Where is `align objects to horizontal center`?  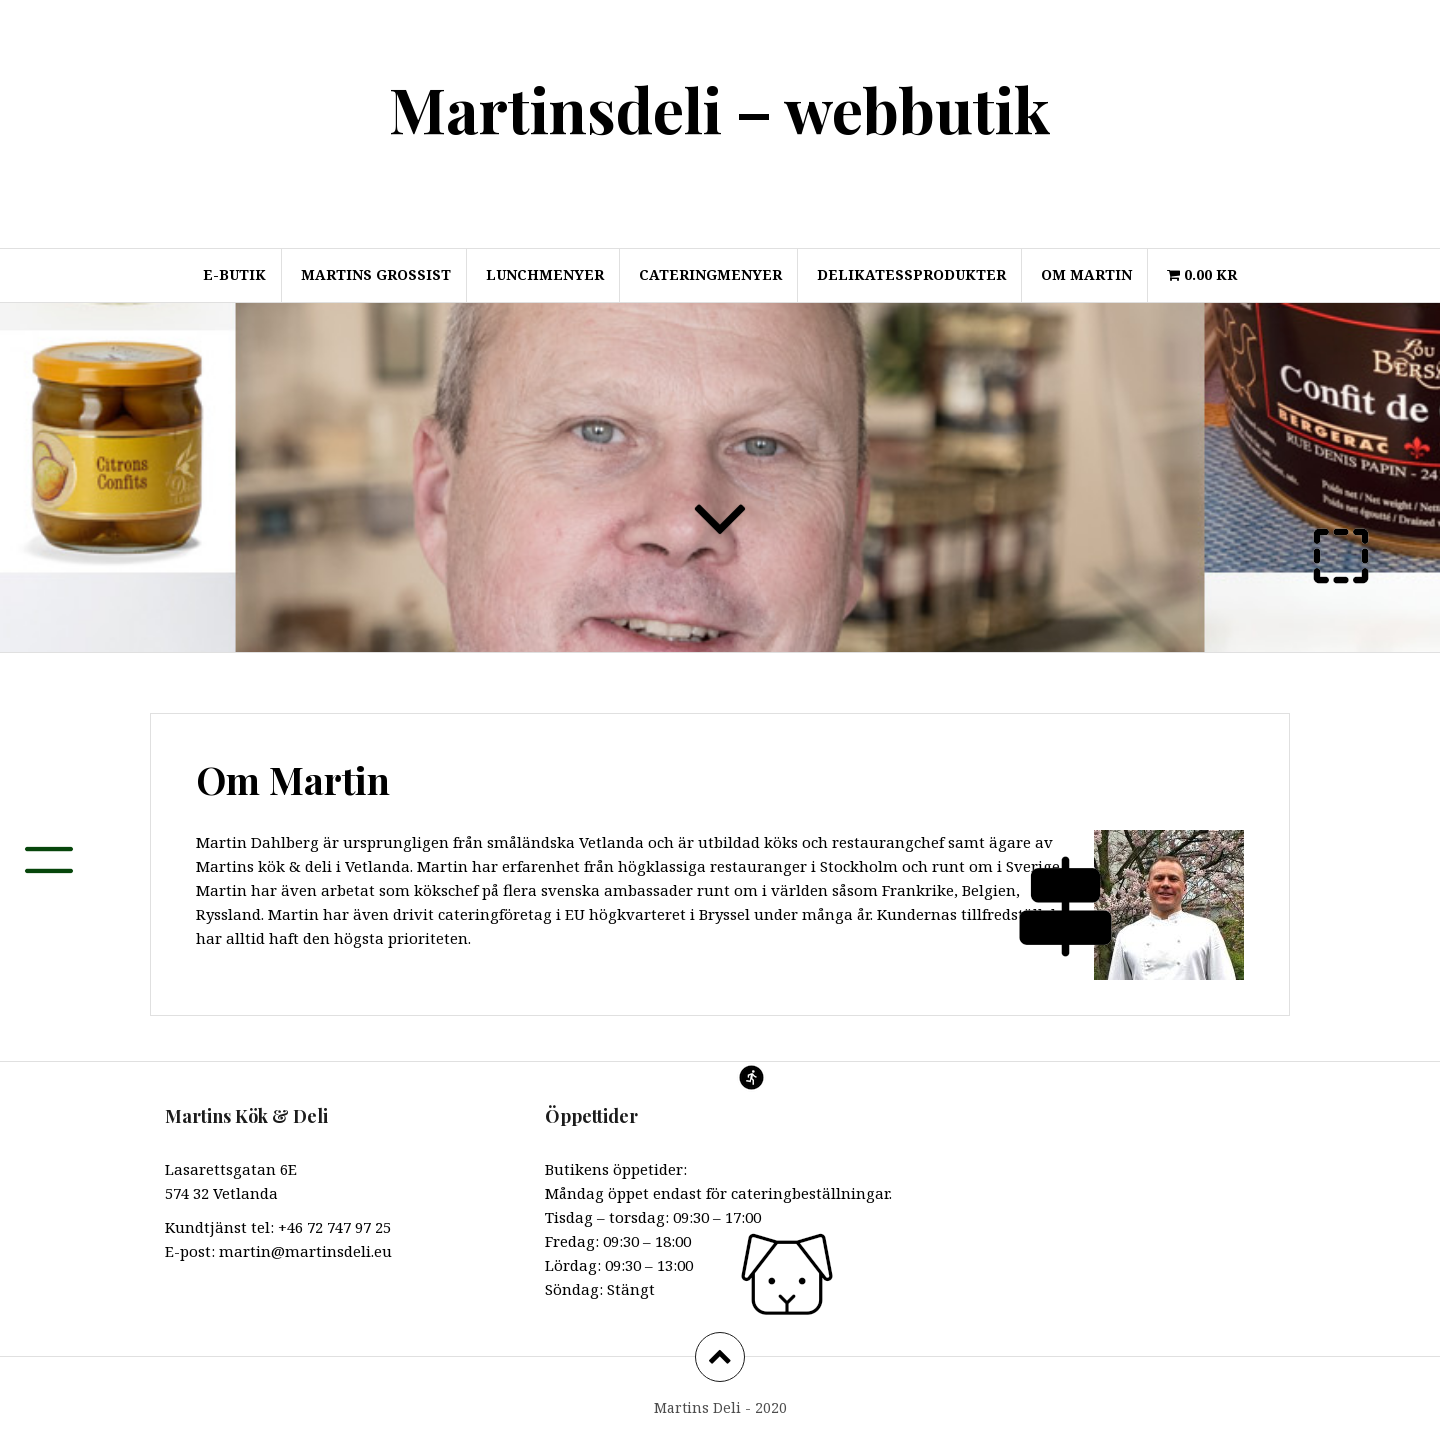
align objects to horizontal center is located at coordinates (1065, 906).